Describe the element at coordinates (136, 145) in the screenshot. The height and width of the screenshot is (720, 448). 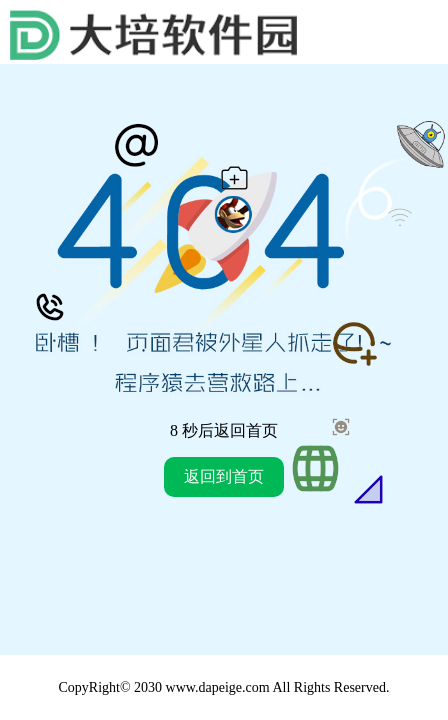
I see `mention a user in a post or comment` at that location.